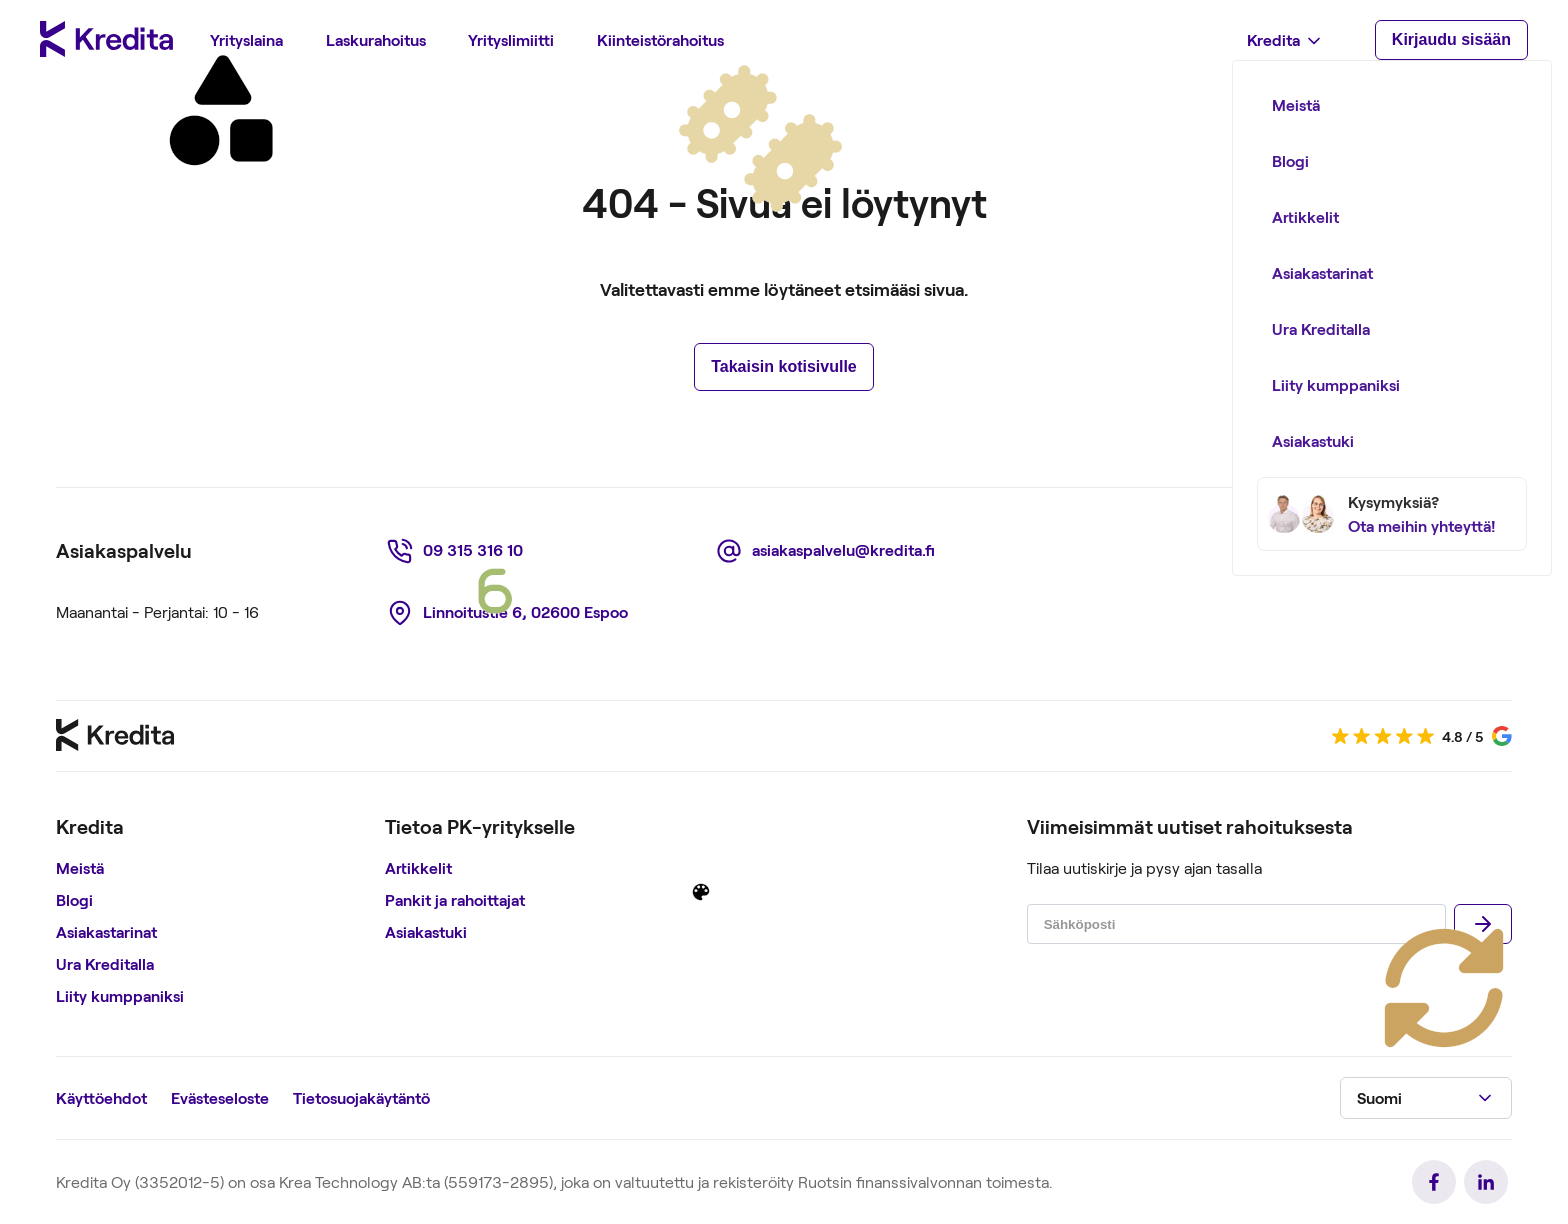 The height and width of the screenshot is (1224, 1568). I want to click on access color or theme customization options, so click(701, 892).